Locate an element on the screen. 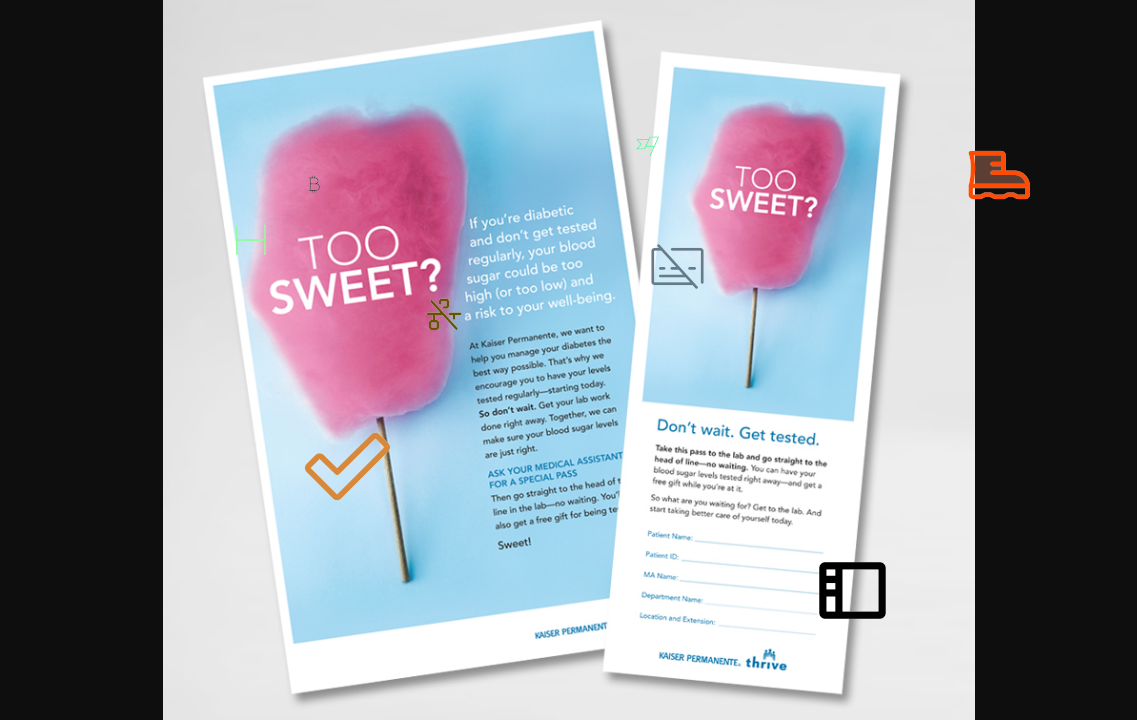 This screenshot has height=720, width=1137. flag or bookmark an item is located at coordinates (647, 145).